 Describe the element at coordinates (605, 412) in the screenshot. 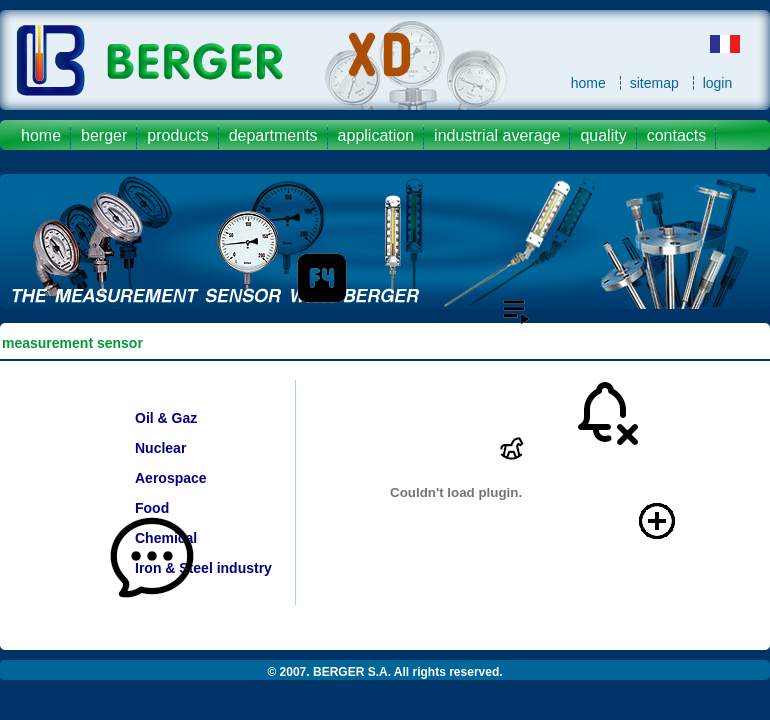

I see `mute or disable notifications` at that location.